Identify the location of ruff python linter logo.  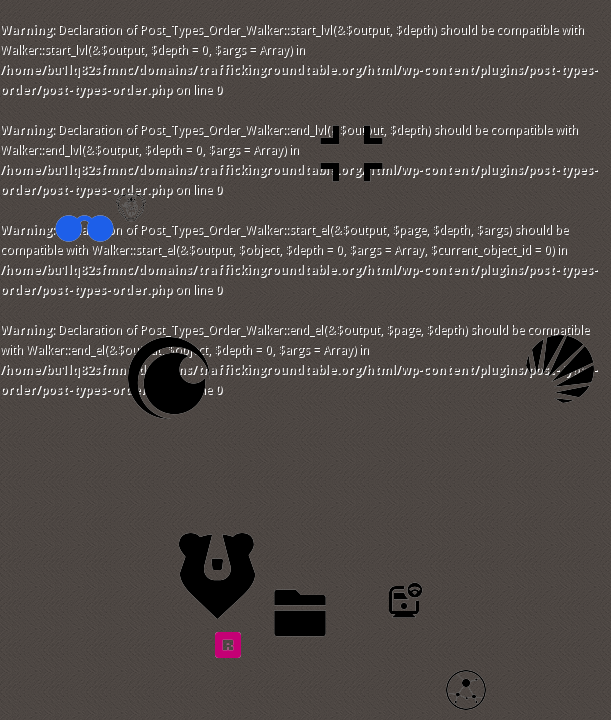
(228, 645).